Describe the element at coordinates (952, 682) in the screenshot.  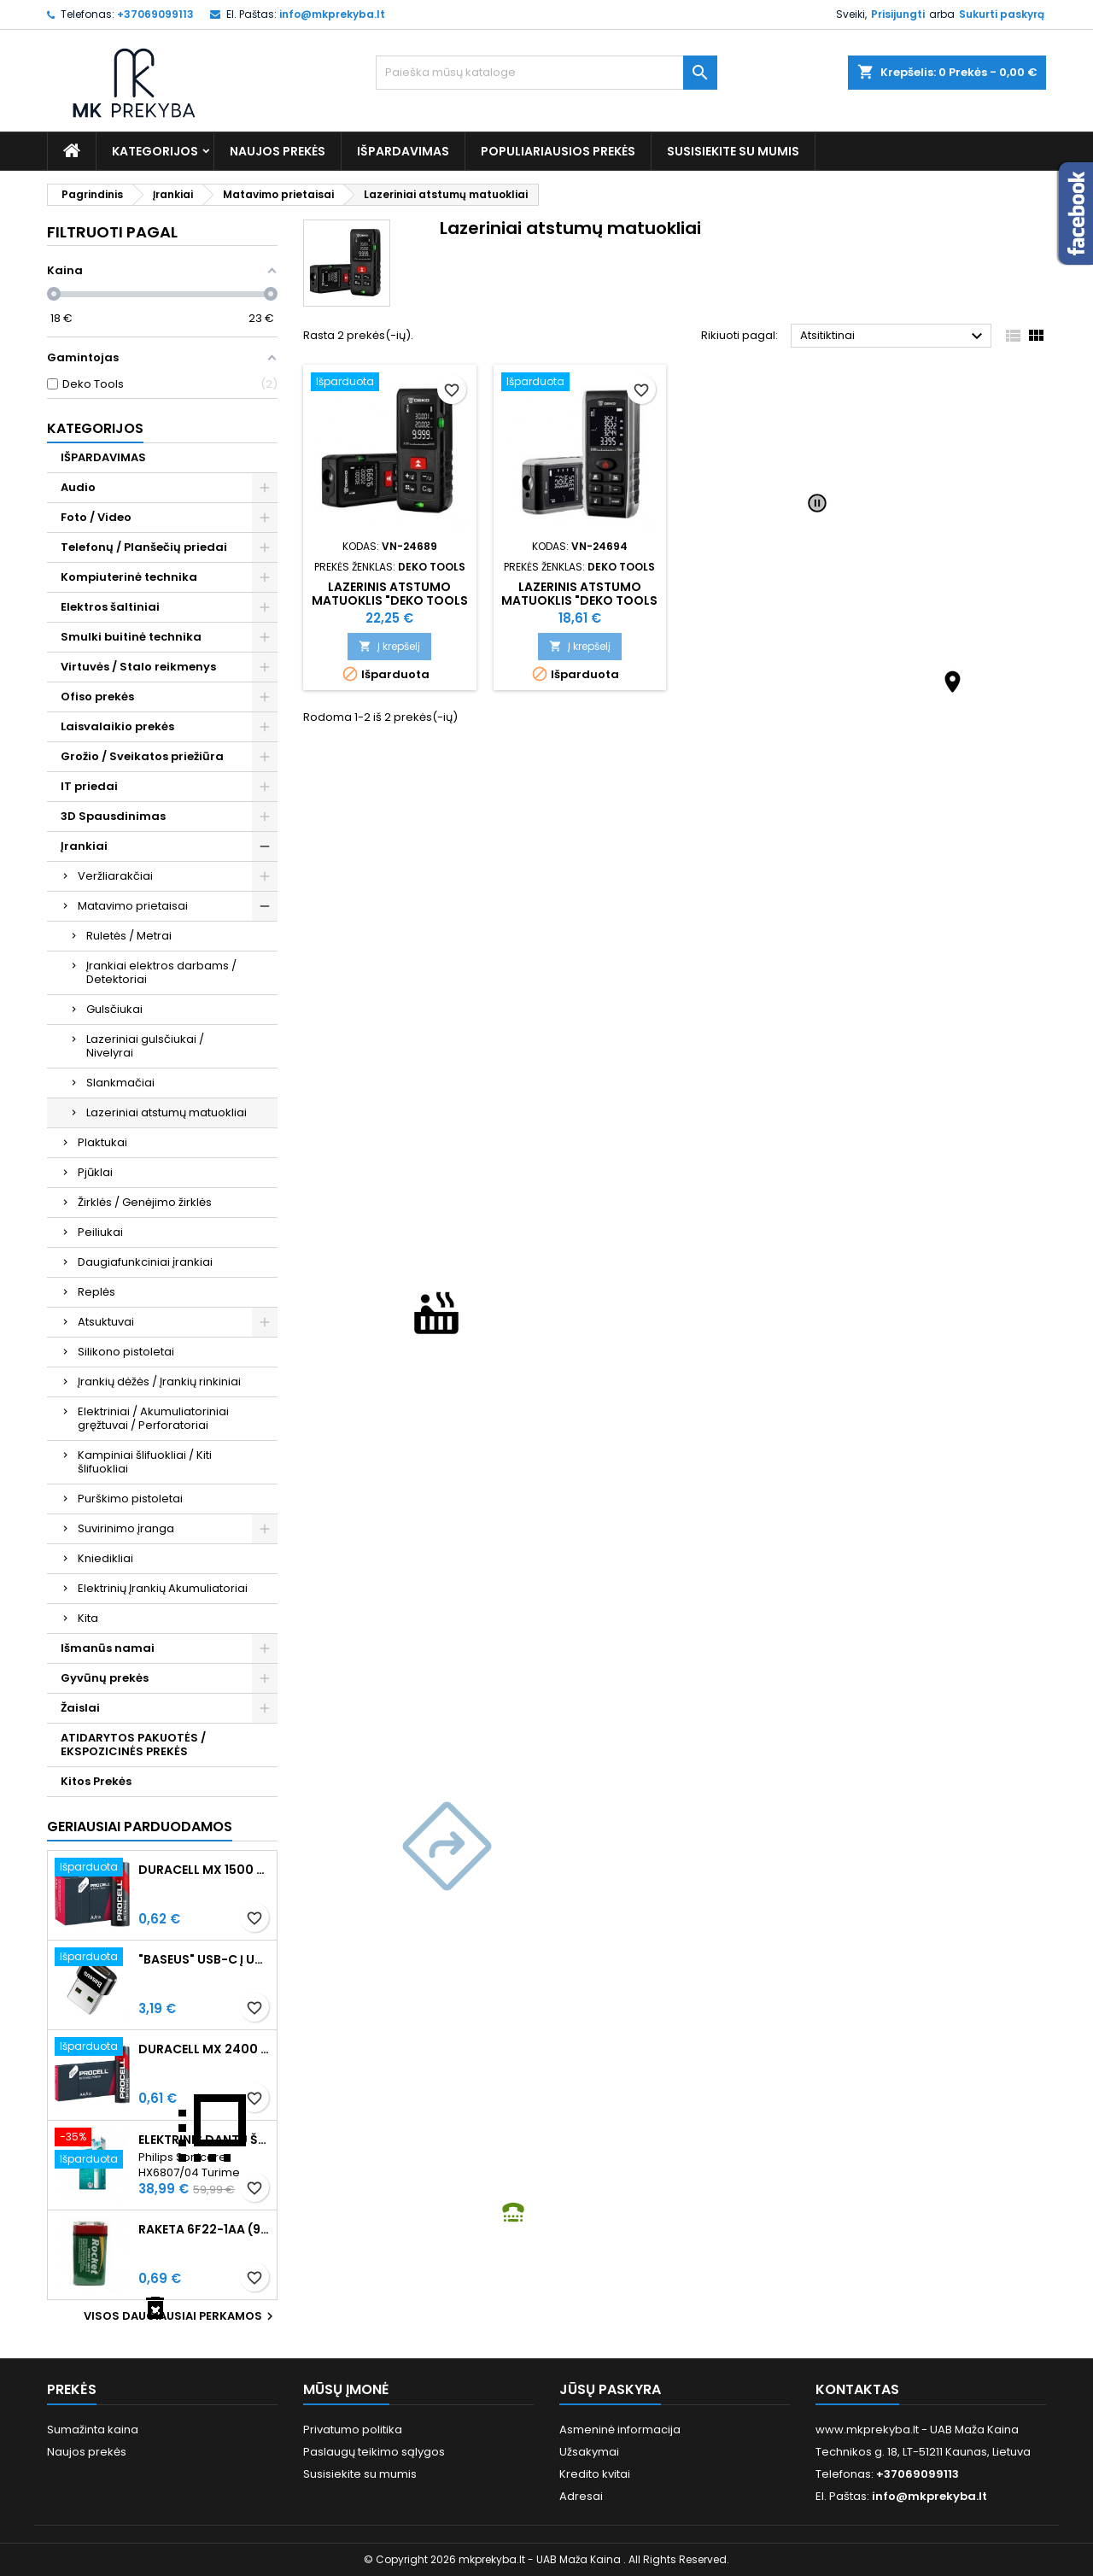
I see `view current location on map` at that location.